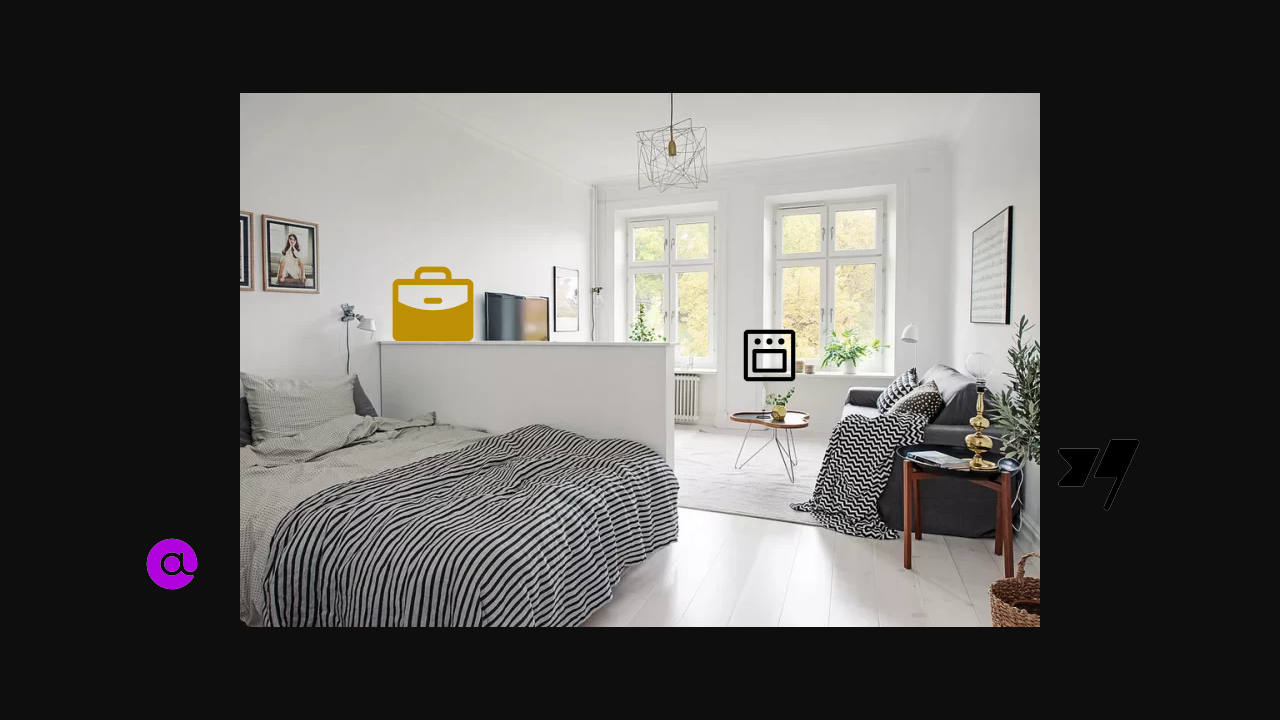 The height and width of the screenshot is (720, 1280). Describe the element at coordinates (1098, 472) in the screenshot. I see `flag or bookmark content for later review` at that location.